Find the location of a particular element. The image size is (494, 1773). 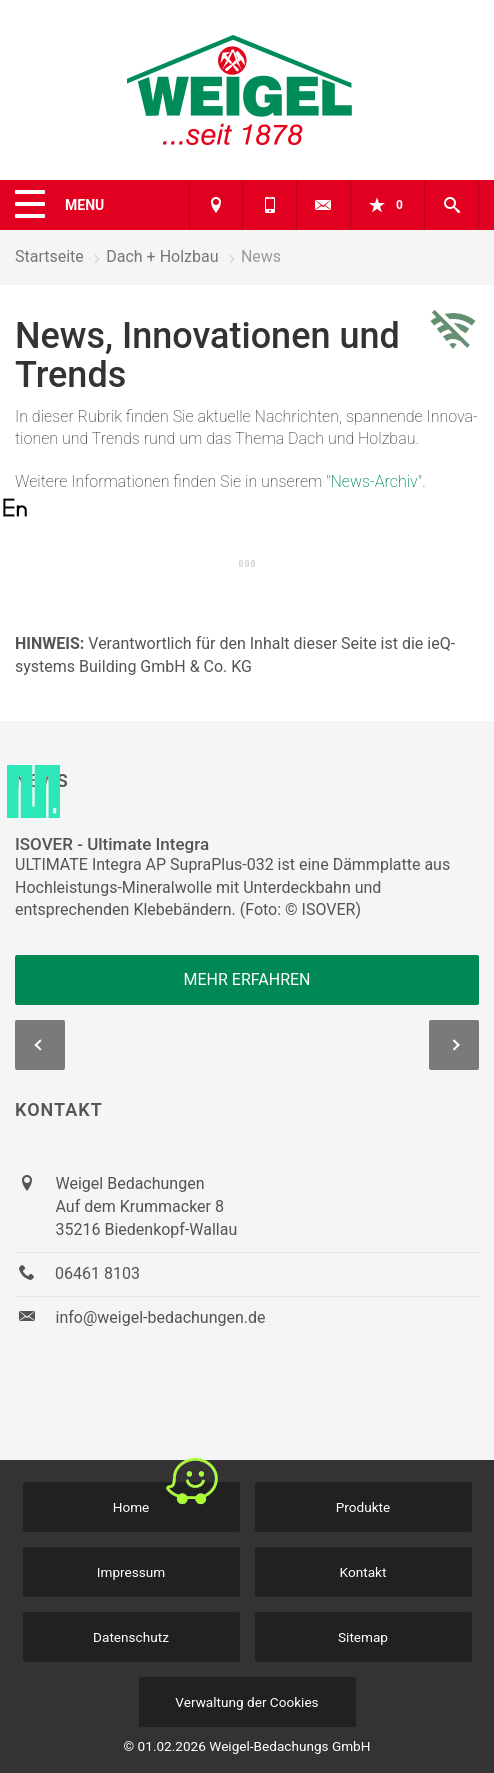

micropython programming language logo is located at coordinates (33, 791).